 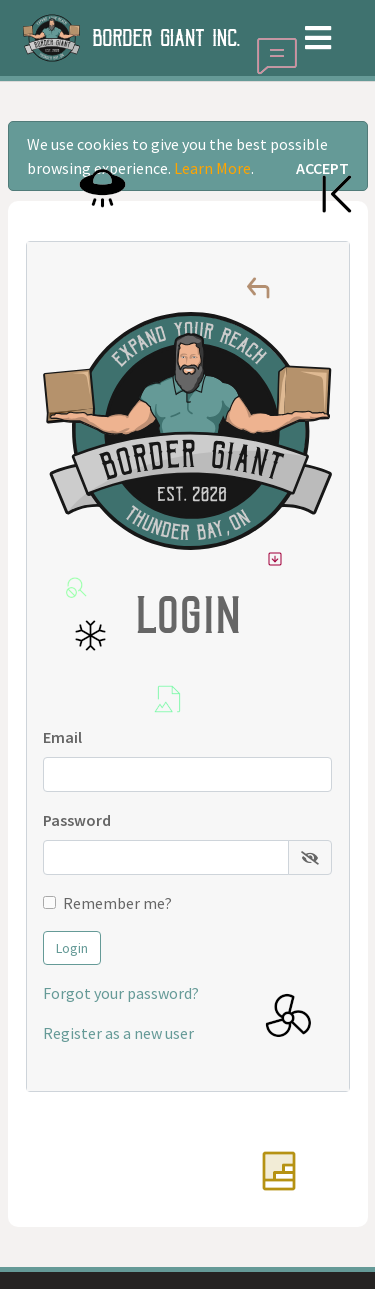 I want to click on go back to previous screen, so click(x=259, y=288).